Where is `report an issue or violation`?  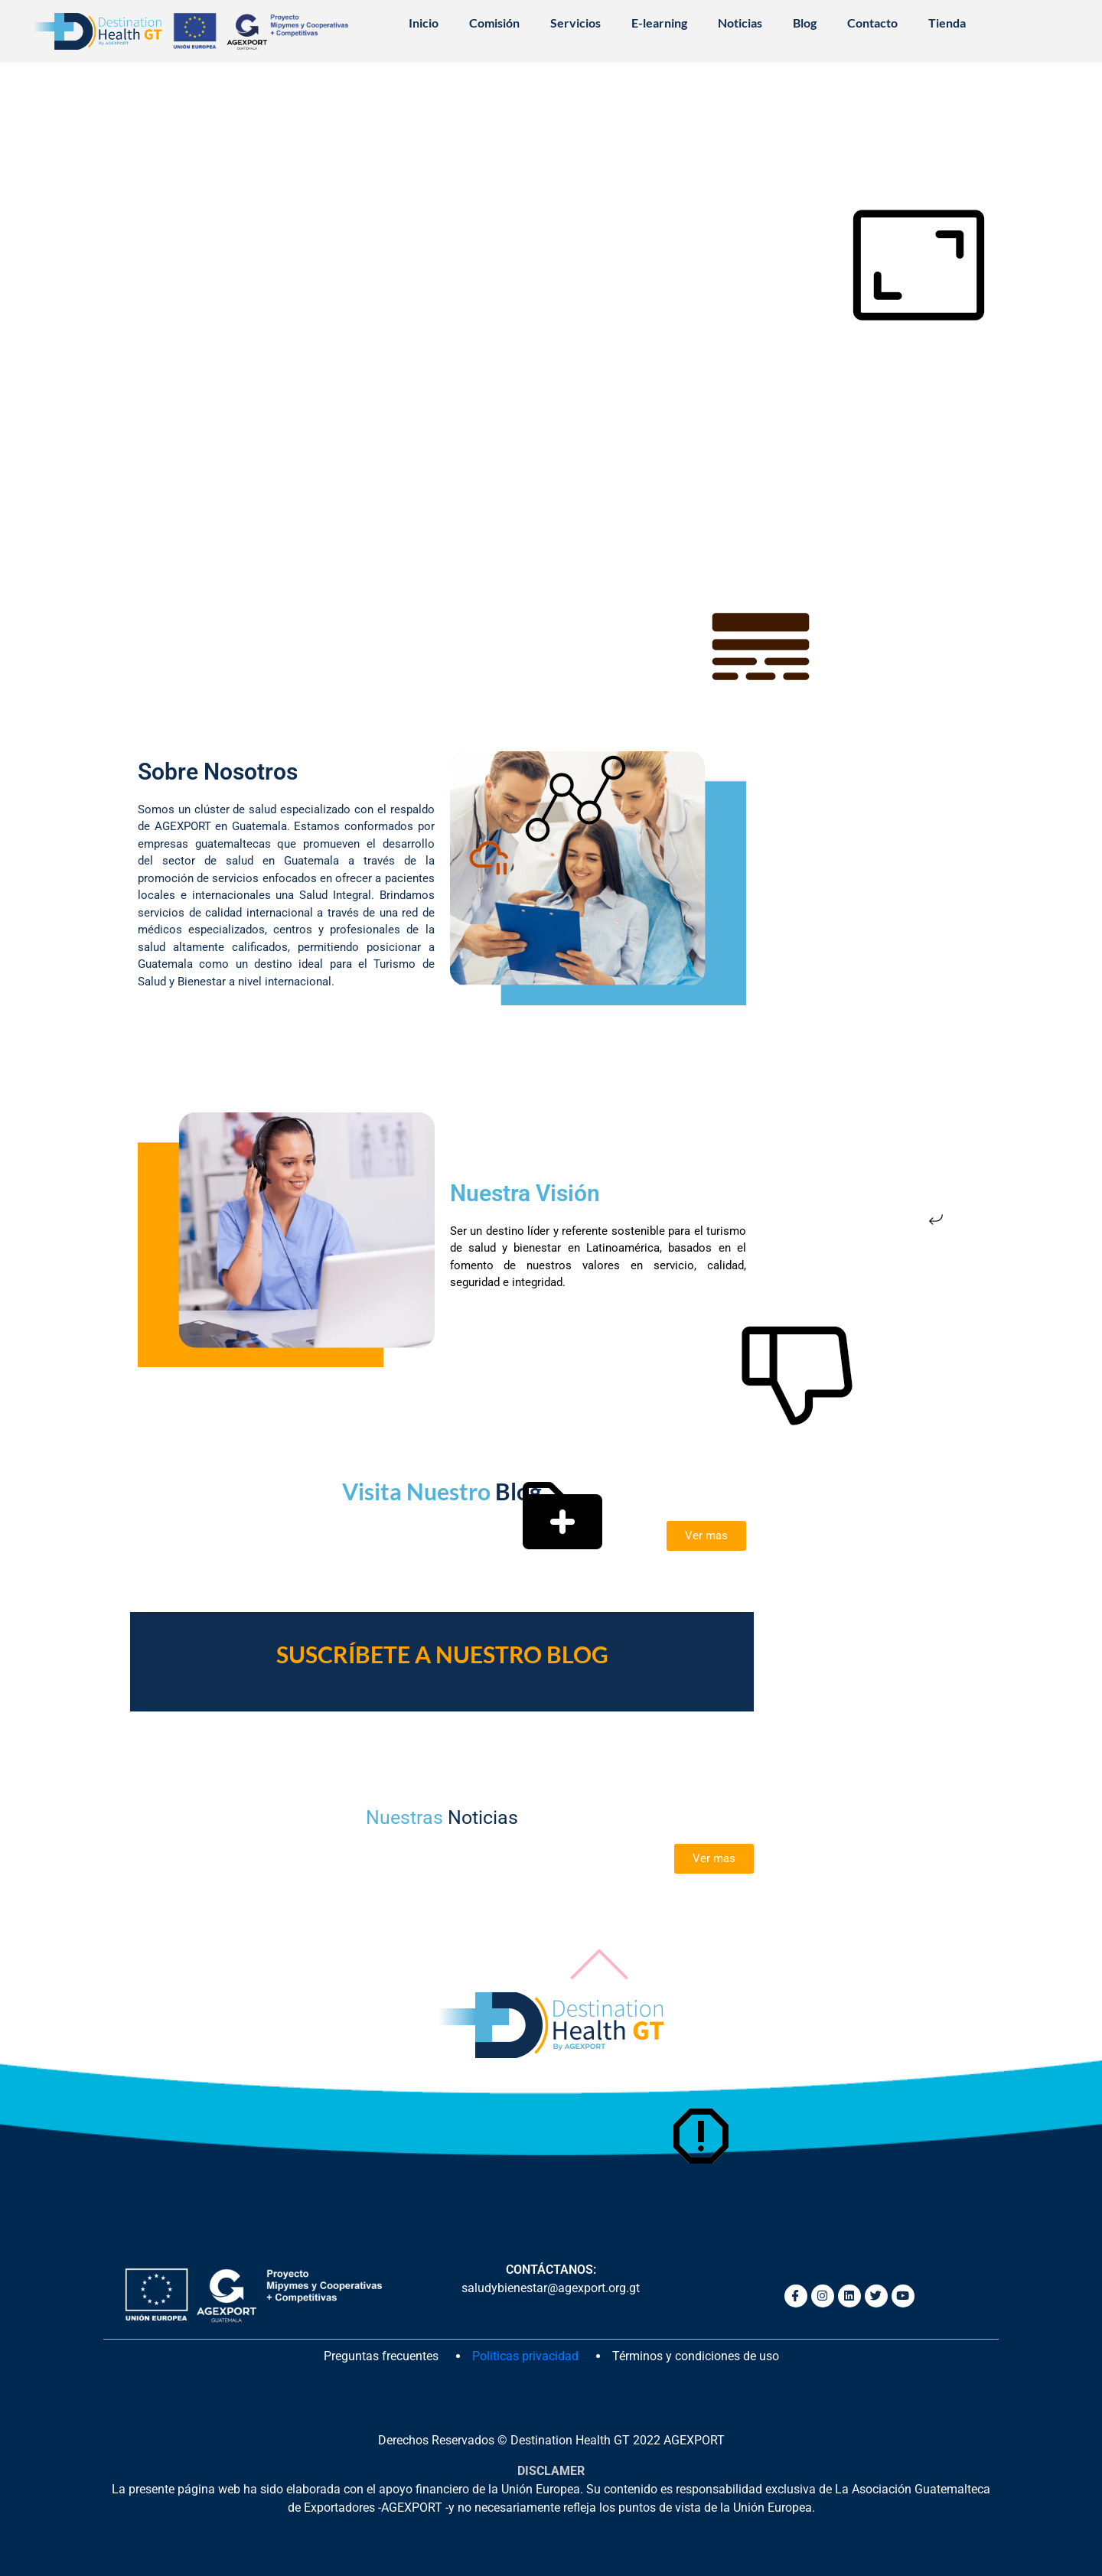
report an issue or violation is located at coordinates (701, 2136).